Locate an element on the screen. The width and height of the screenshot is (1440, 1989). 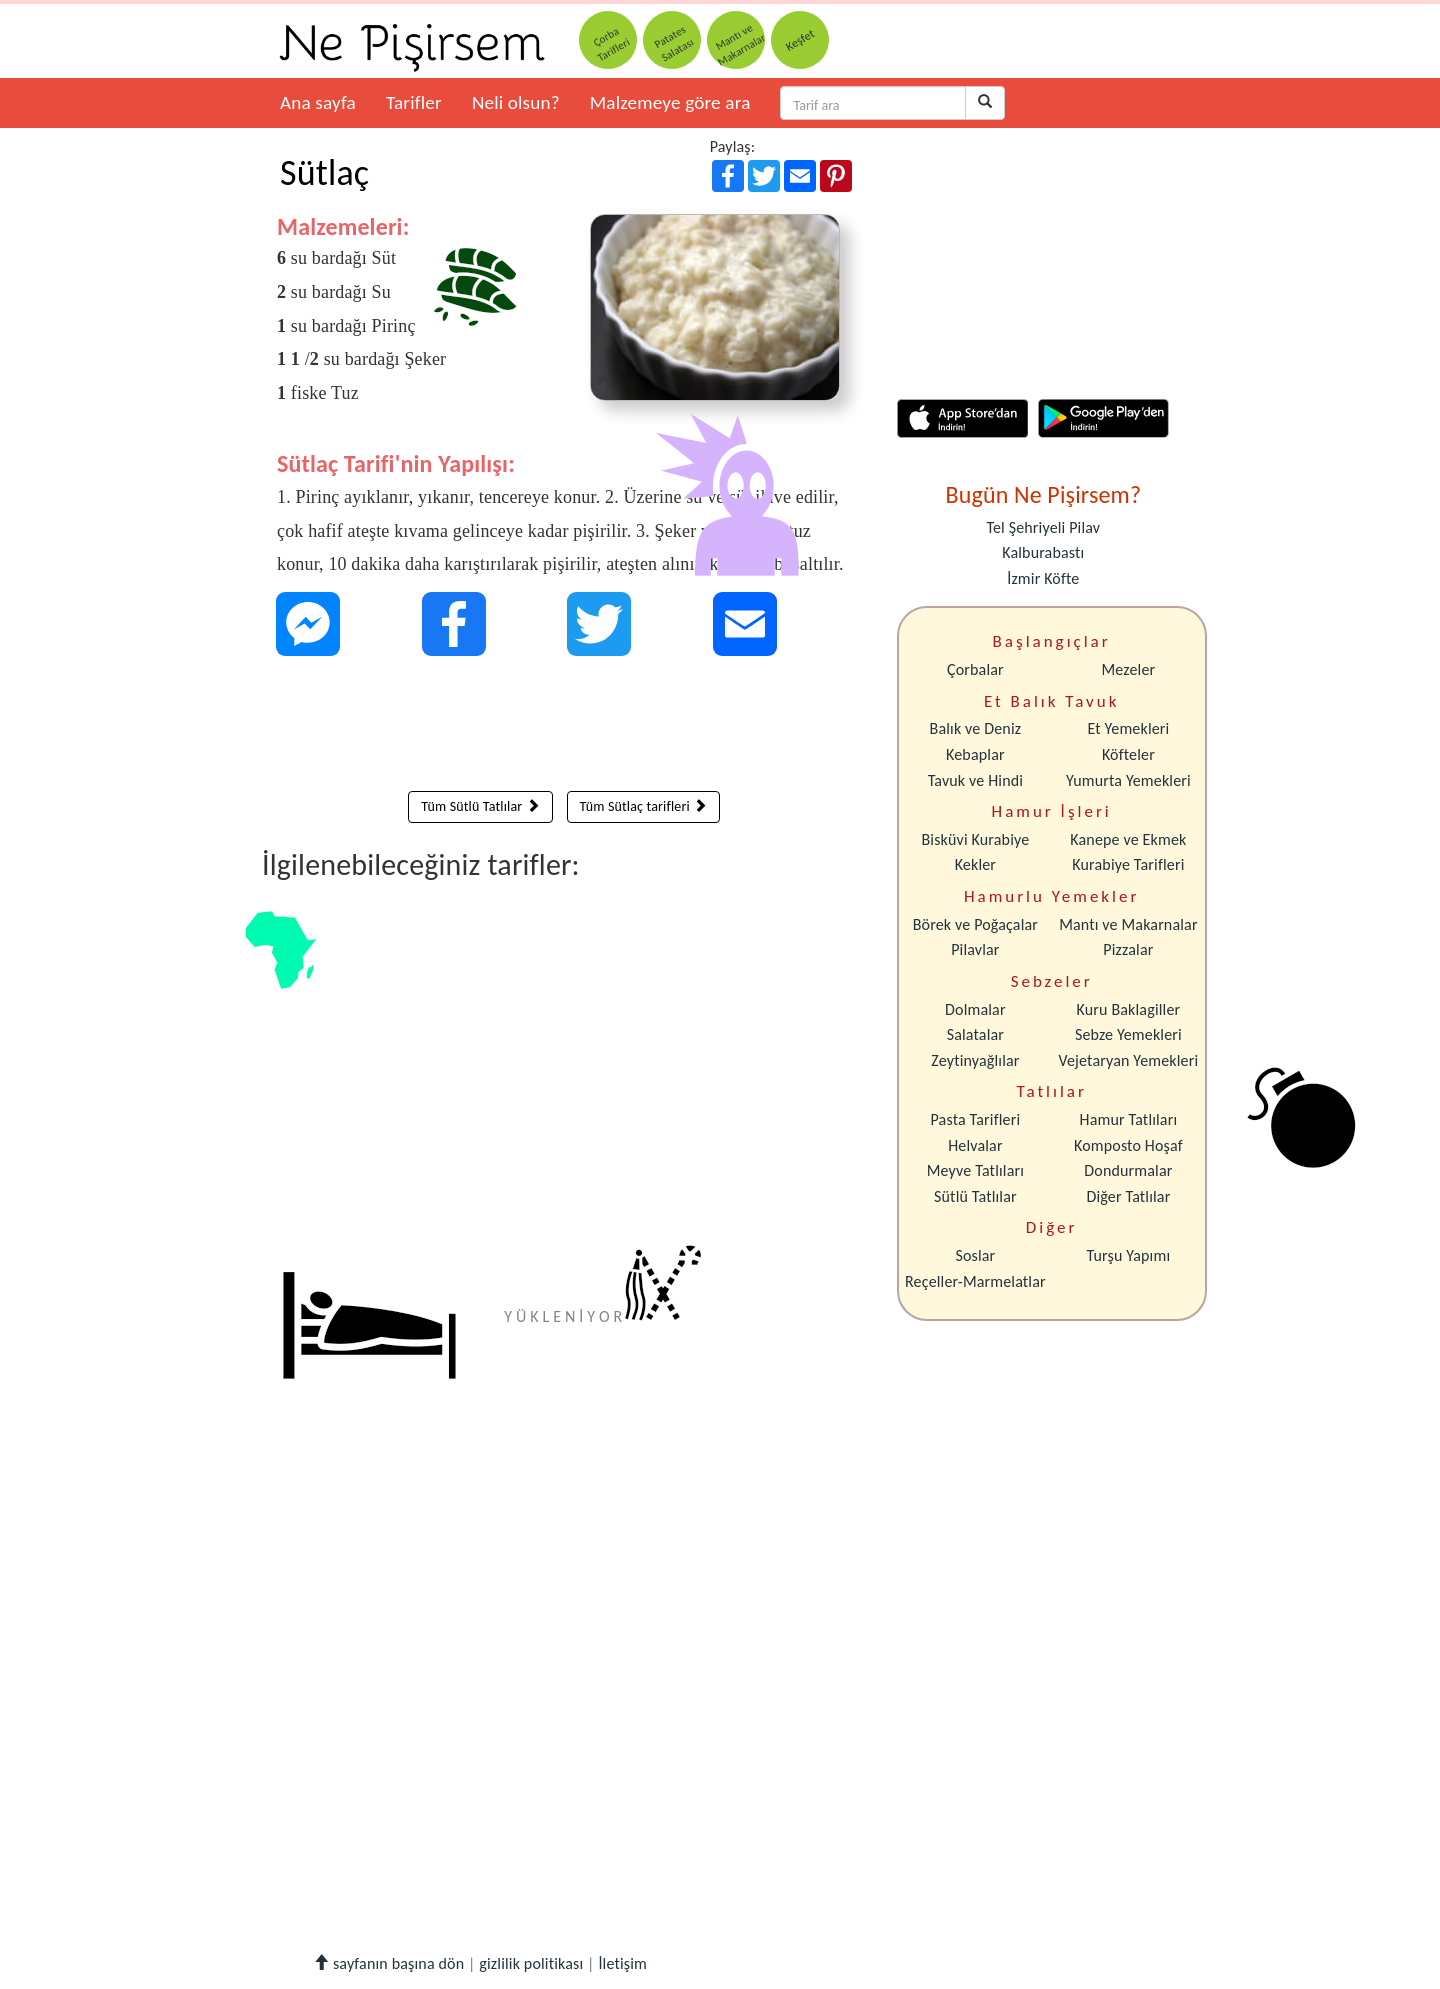
ancient Egyptian royalty or pharaoh symbol is located at coordinates (663, 1282).